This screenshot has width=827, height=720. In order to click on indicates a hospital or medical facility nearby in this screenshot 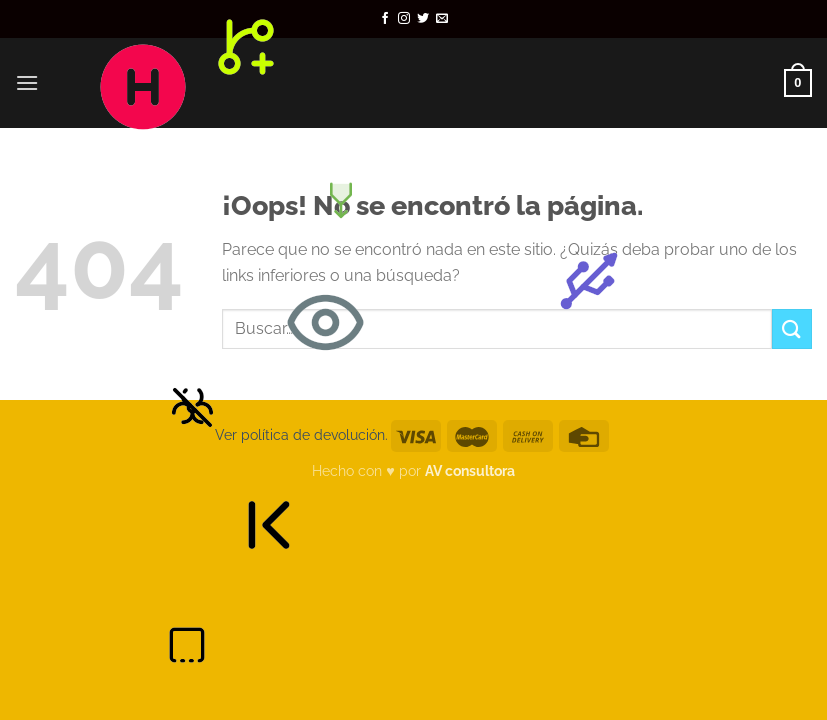, I will do `click(143, 87)`.